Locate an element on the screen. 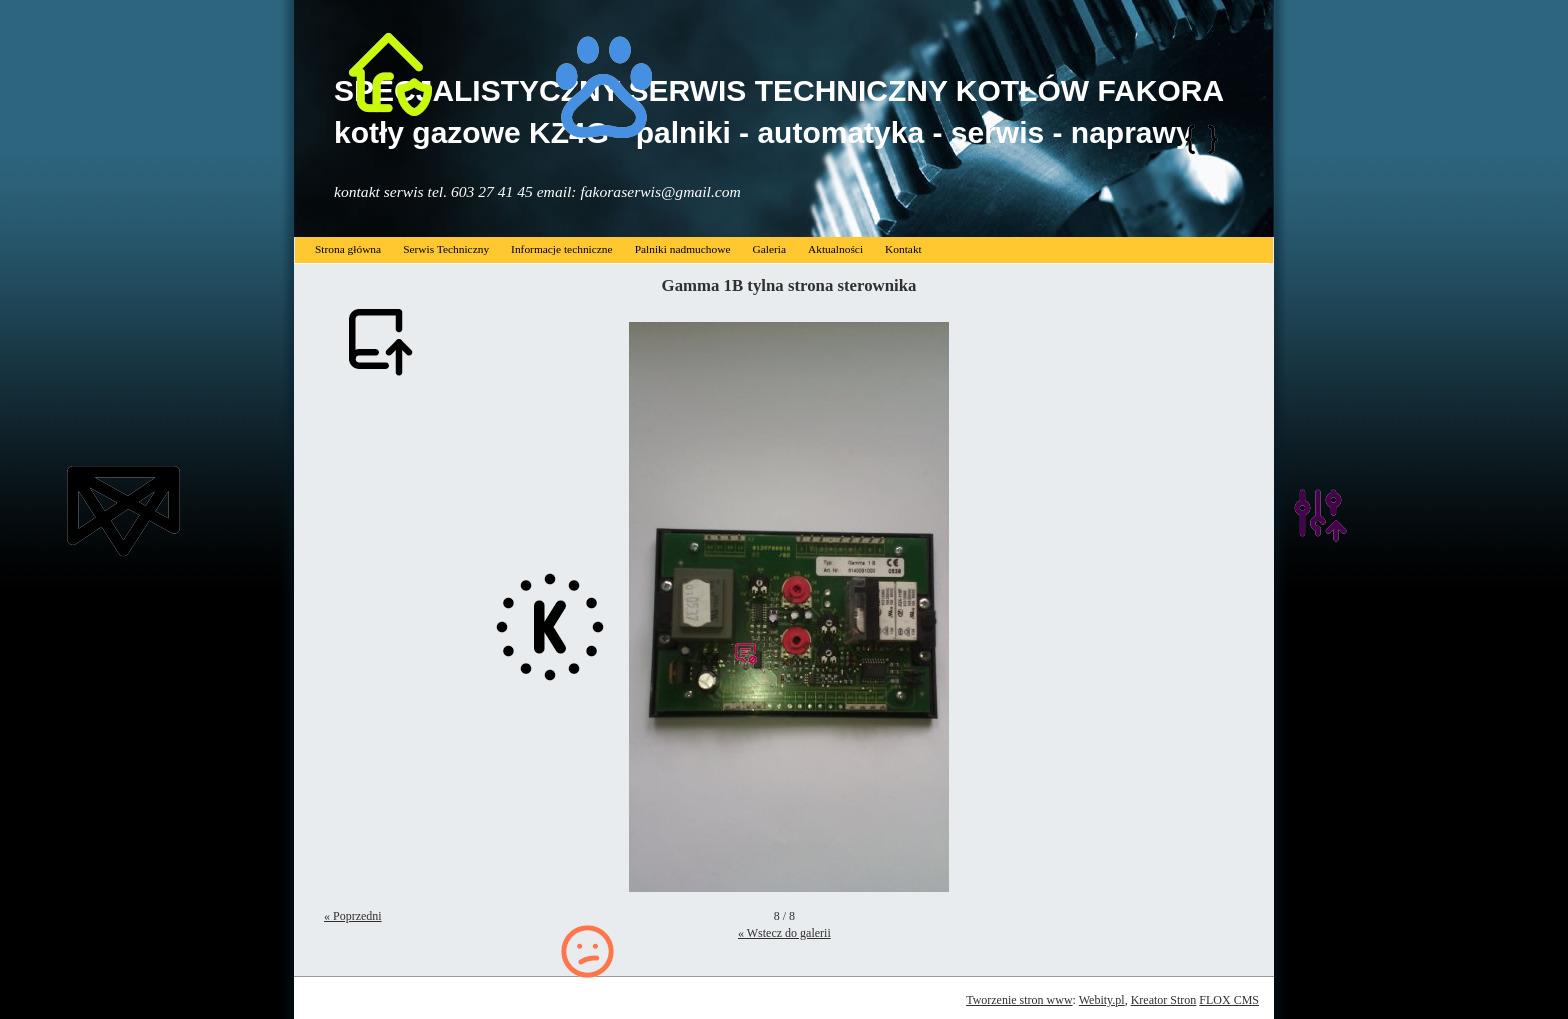 The image size is (1568, 1019). insert code block or code snippet is located at coordinates (1201, 139).